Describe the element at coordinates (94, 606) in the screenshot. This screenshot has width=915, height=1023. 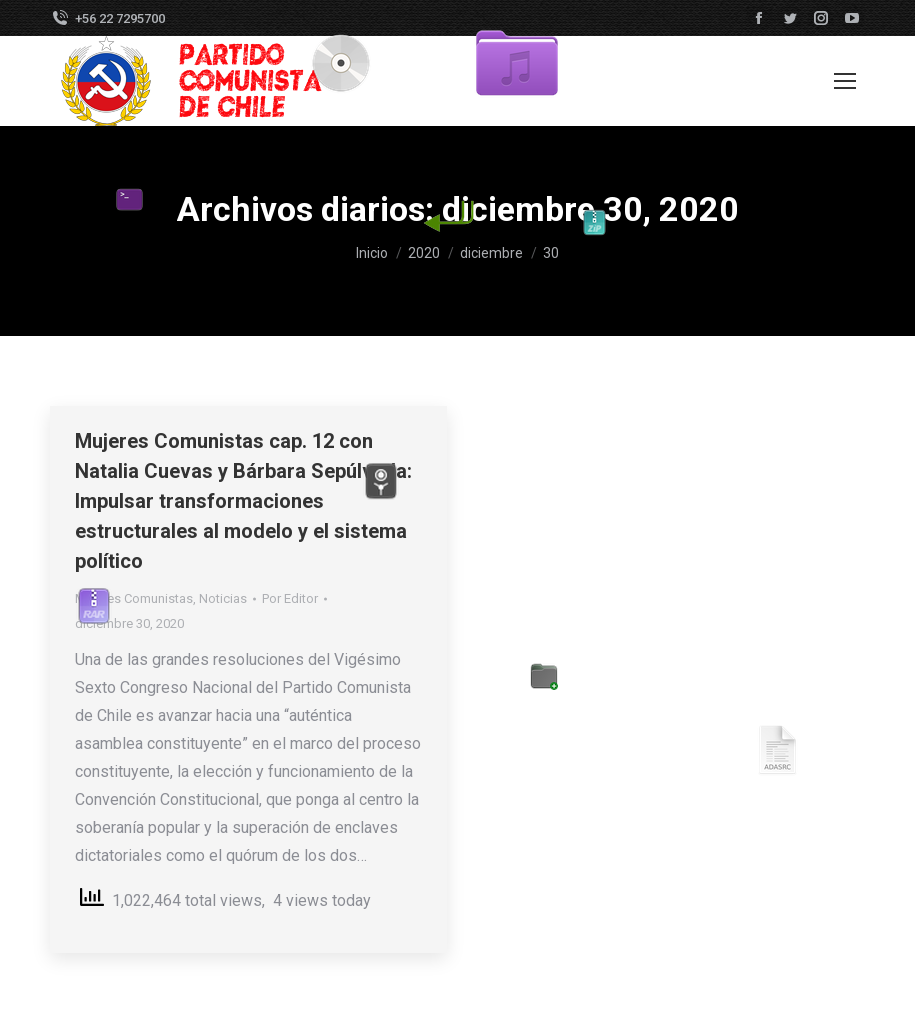
I see `a compressed RAR archive file` at that location.